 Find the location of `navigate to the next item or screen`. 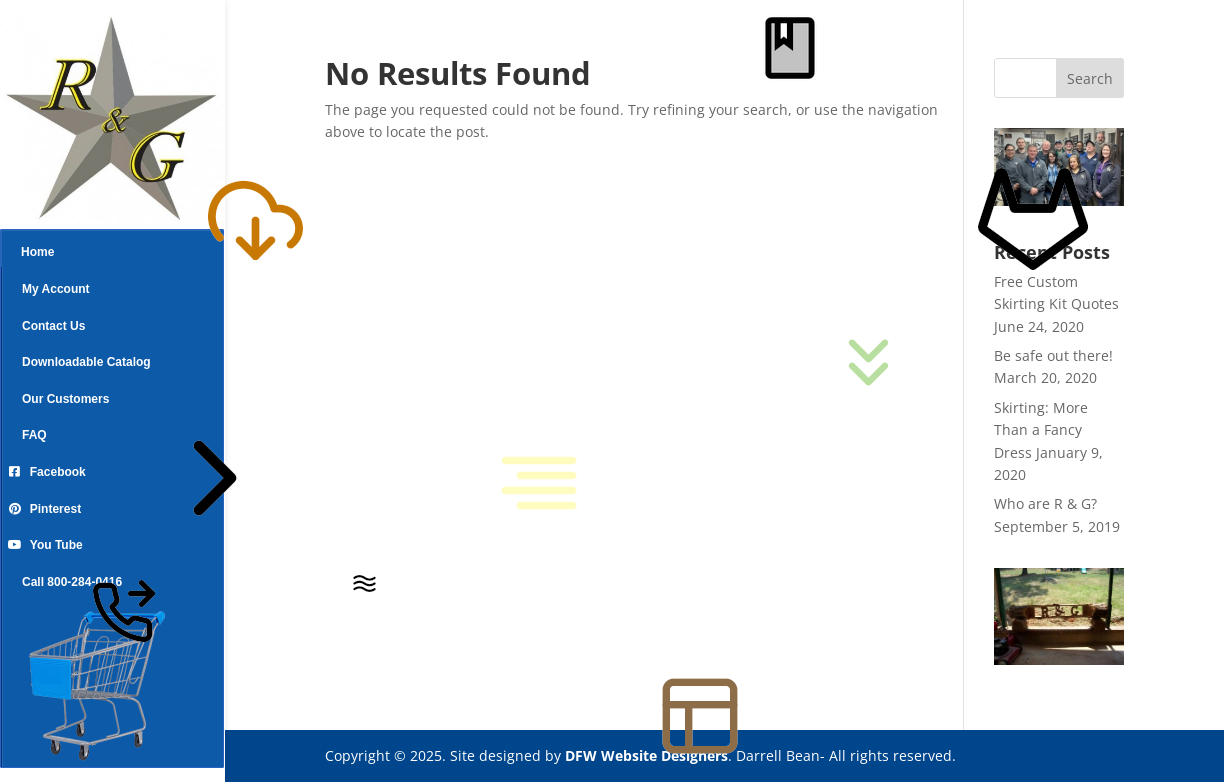

navigate to the next item or screen is located at coordinates (215, 478).